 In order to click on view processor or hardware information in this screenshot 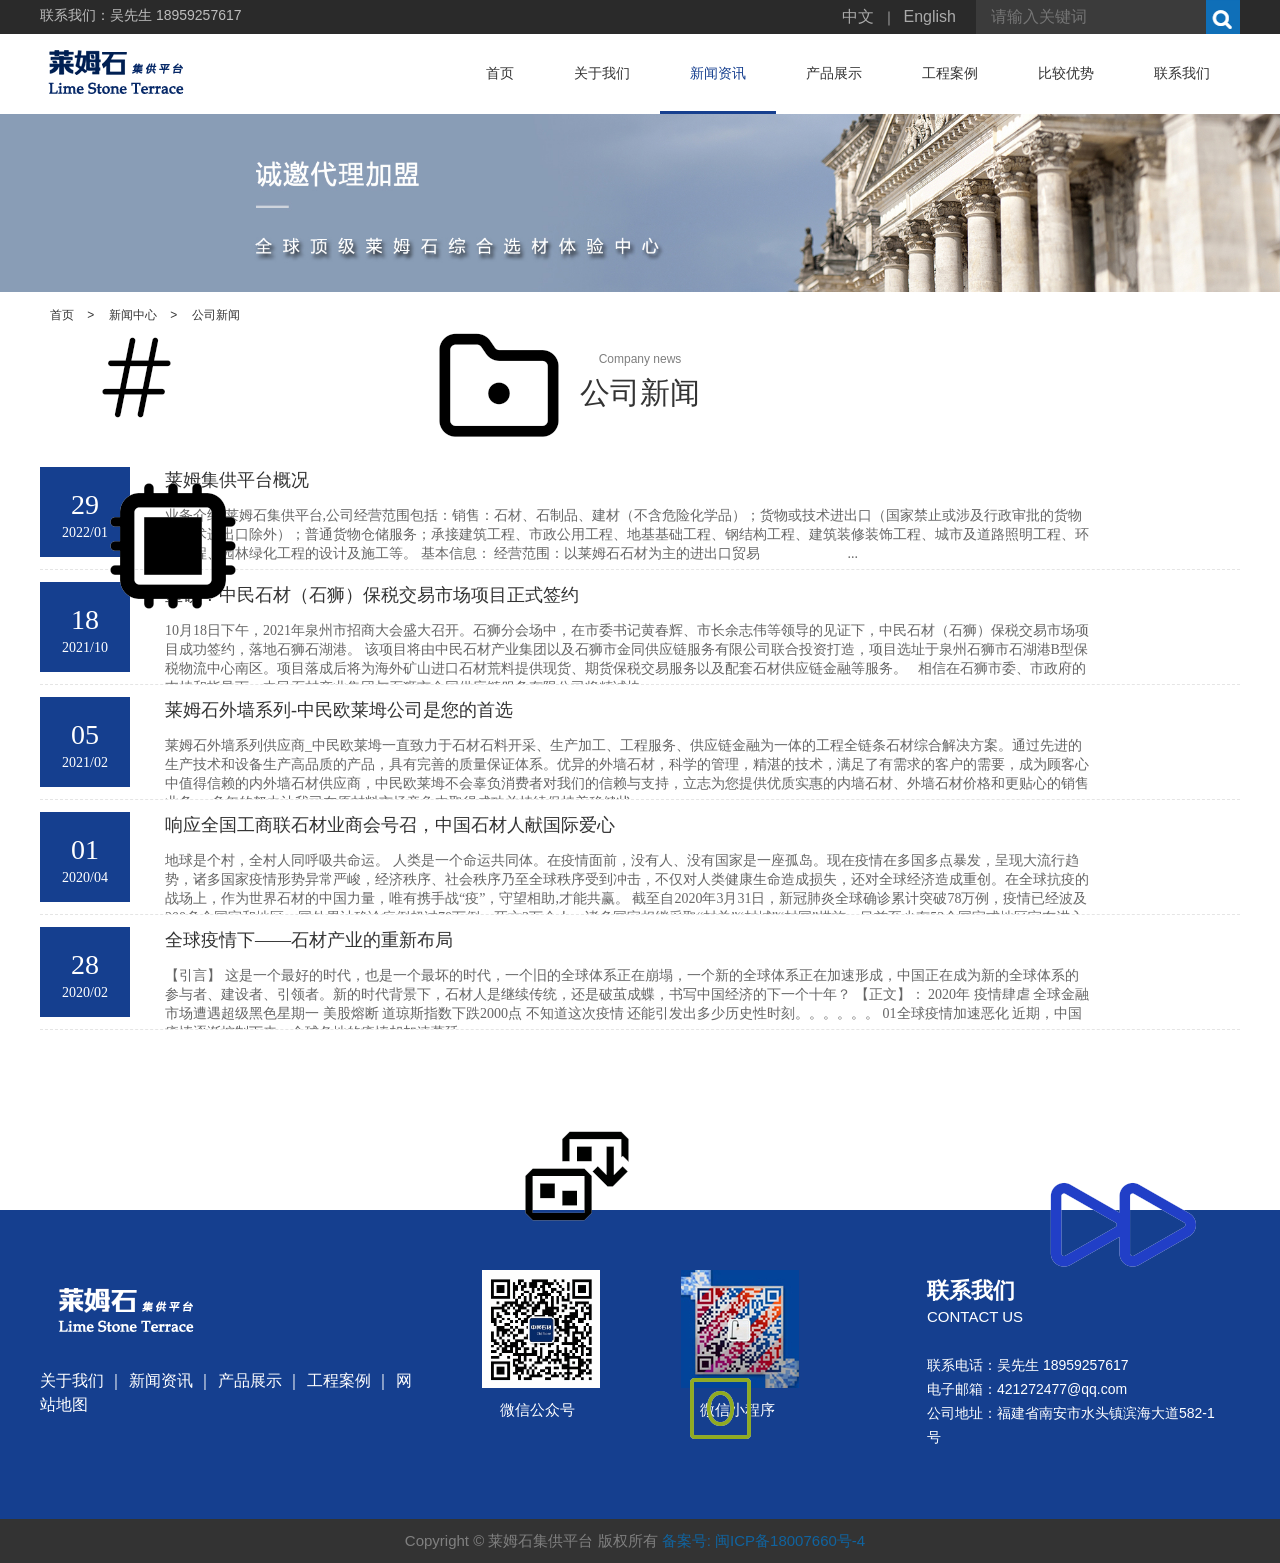, I will do `click(173, 546)`.